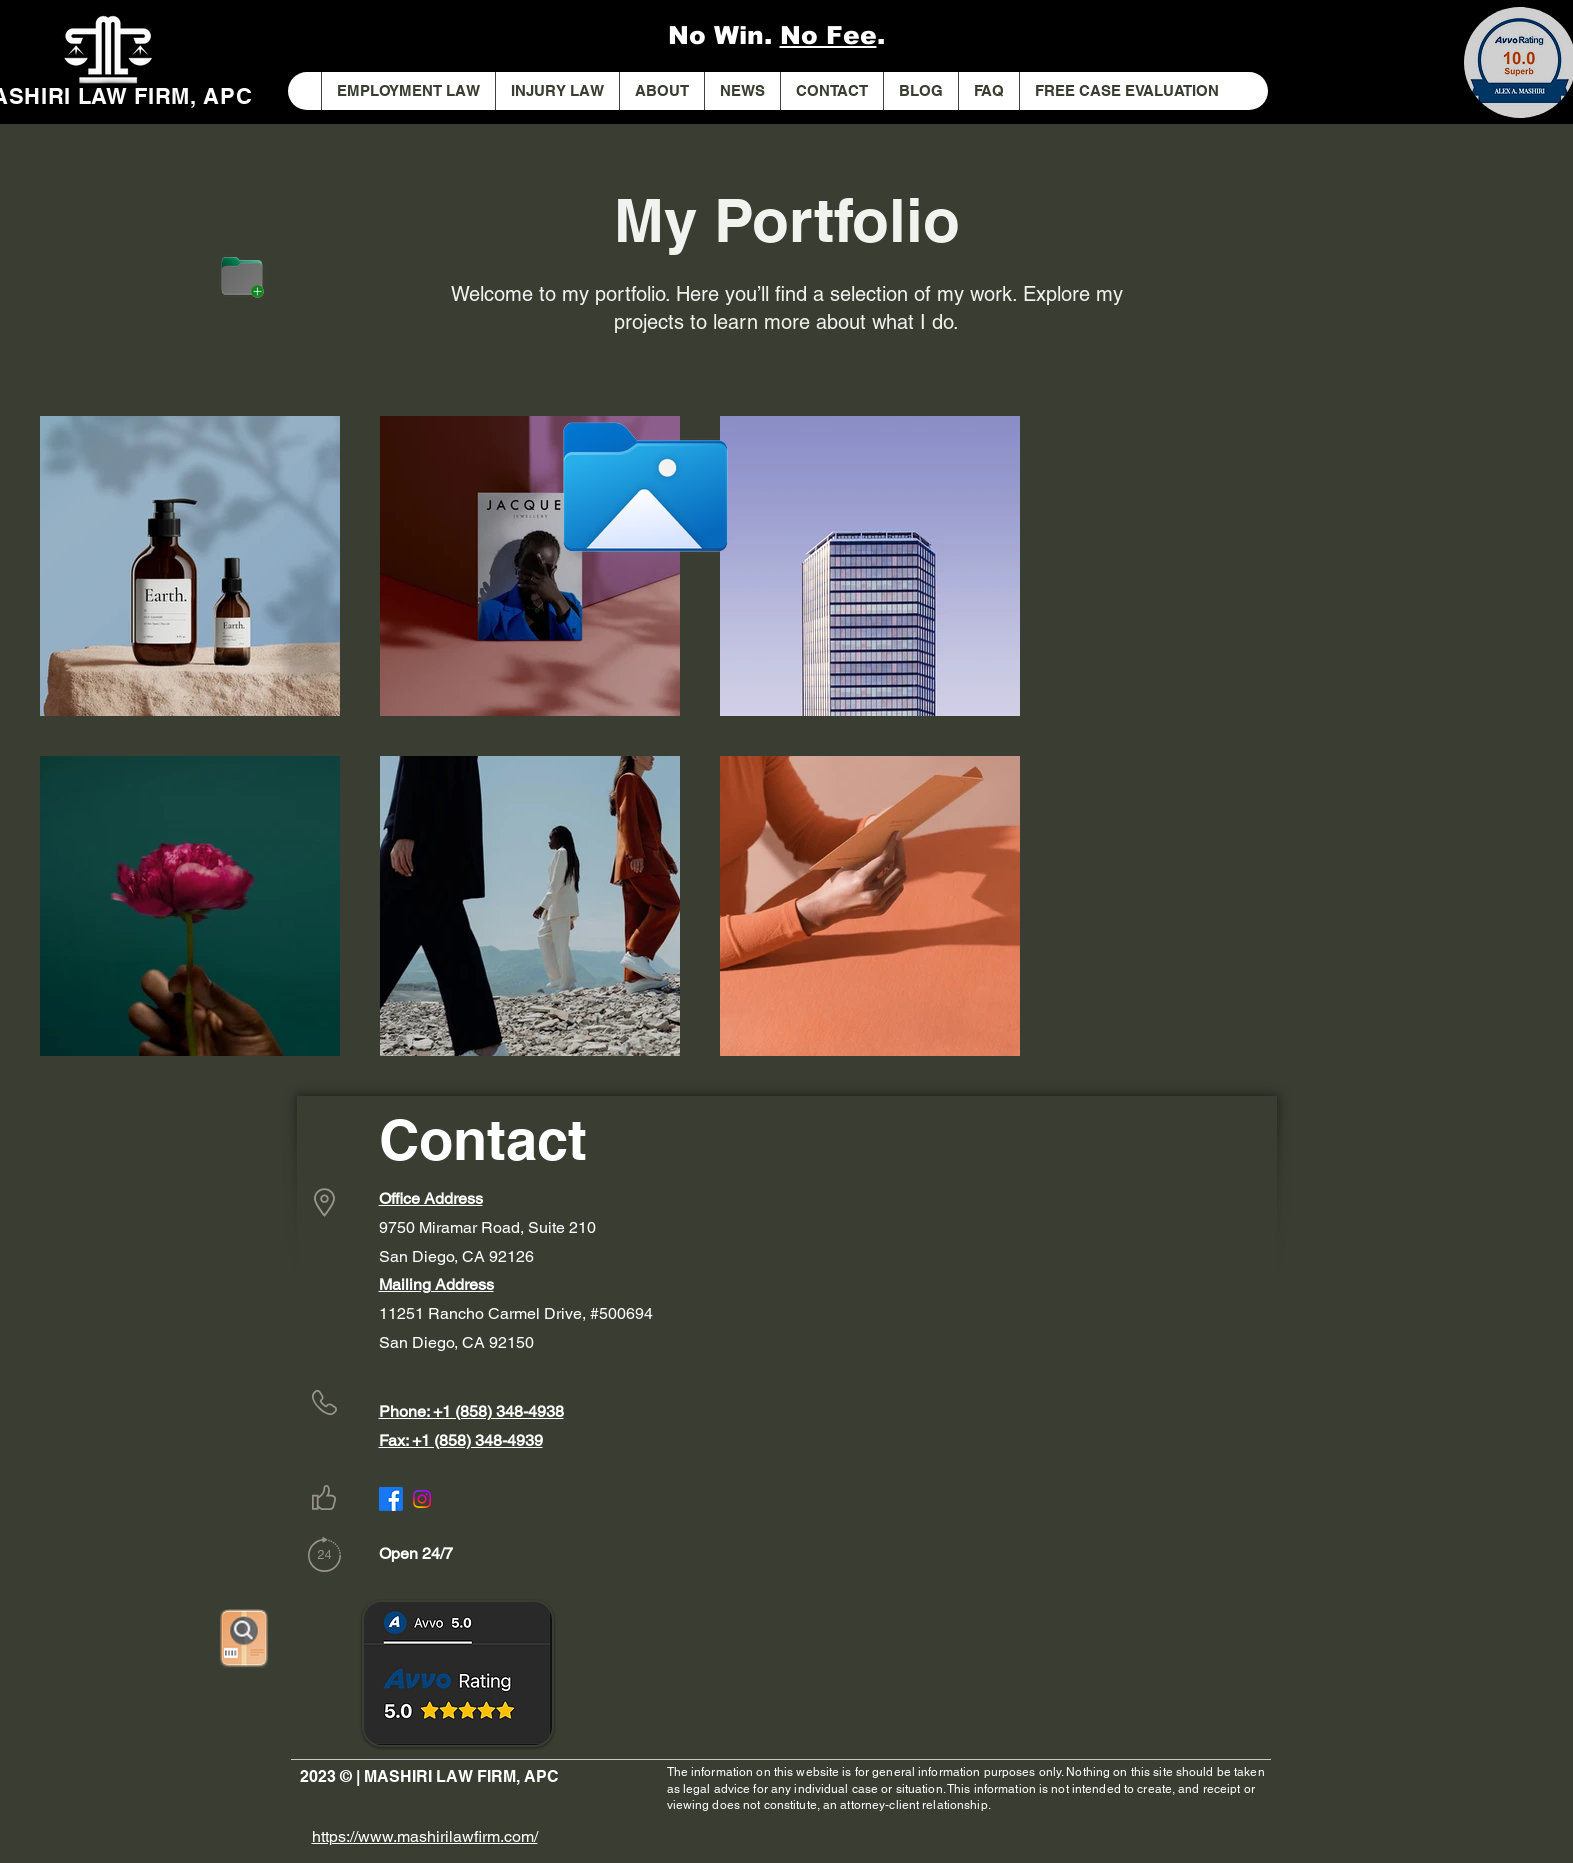  What do you see at coordinates (242, 276) in the screenshot?
I see `create a new folder` at bounding box center [242, 276].